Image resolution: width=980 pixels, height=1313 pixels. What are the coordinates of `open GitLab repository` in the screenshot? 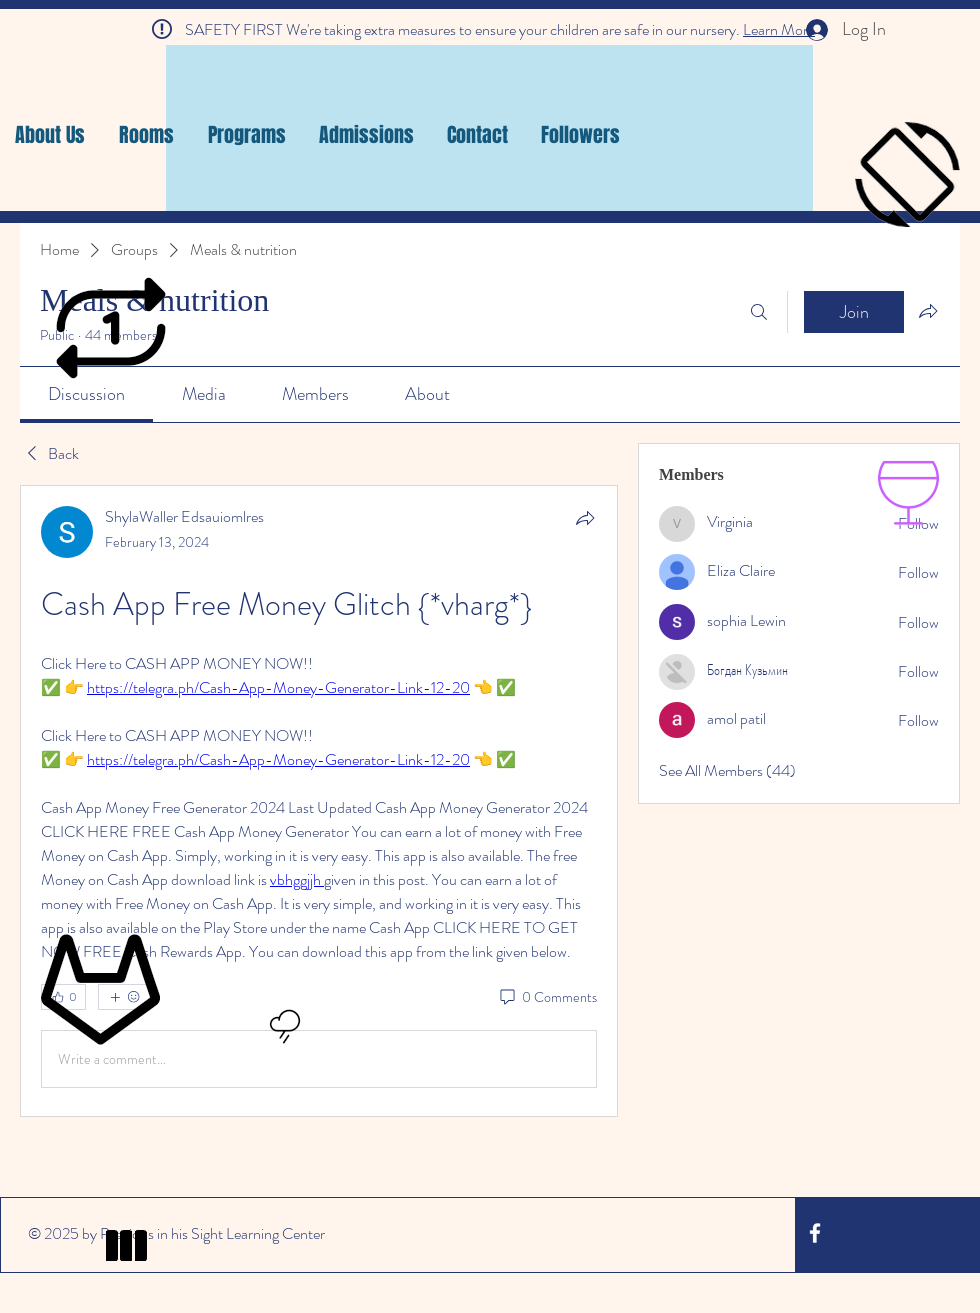 It's located at (100, 989).